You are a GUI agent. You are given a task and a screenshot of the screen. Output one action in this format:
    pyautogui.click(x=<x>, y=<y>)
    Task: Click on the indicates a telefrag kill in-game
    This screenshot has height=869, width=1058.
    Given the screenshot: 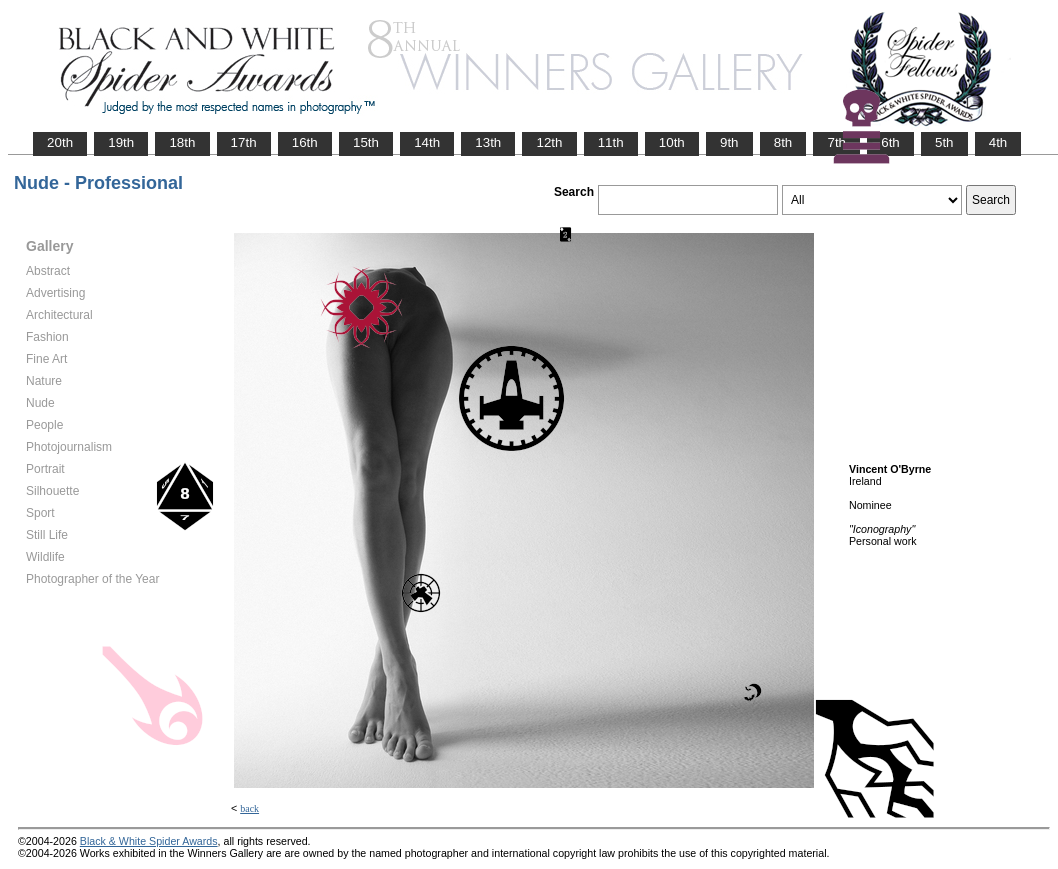 What is the action you would take?
    pyautogui.click(x=861, y=126)
    